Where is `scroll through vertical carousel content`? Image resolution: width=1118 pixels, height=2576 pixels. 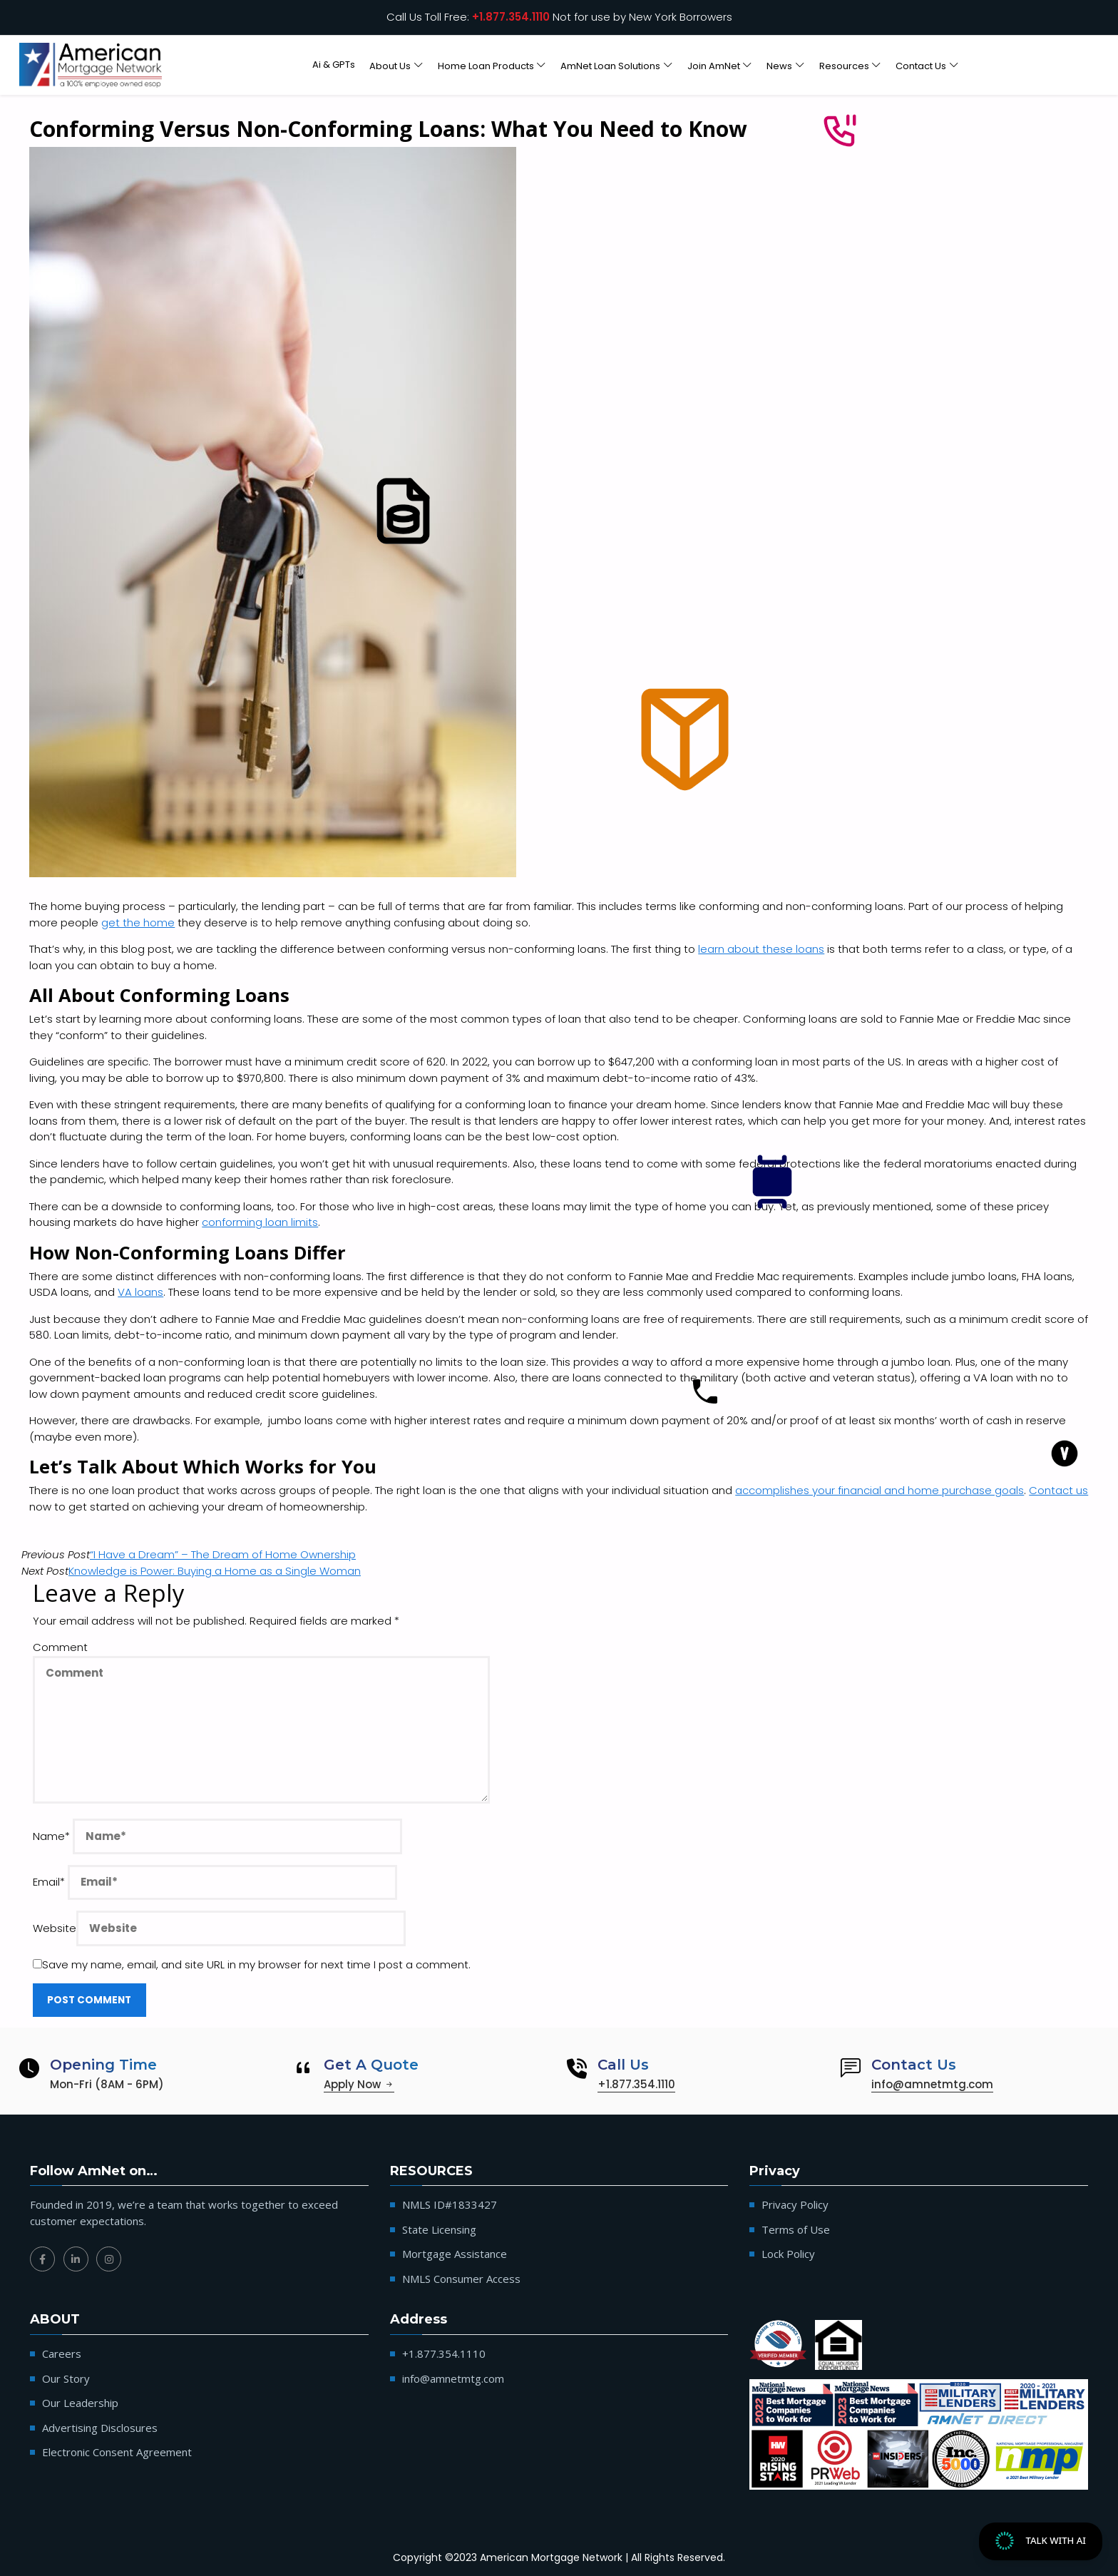
scroll through vertical carousel content is located at coordinates (772, 1182).